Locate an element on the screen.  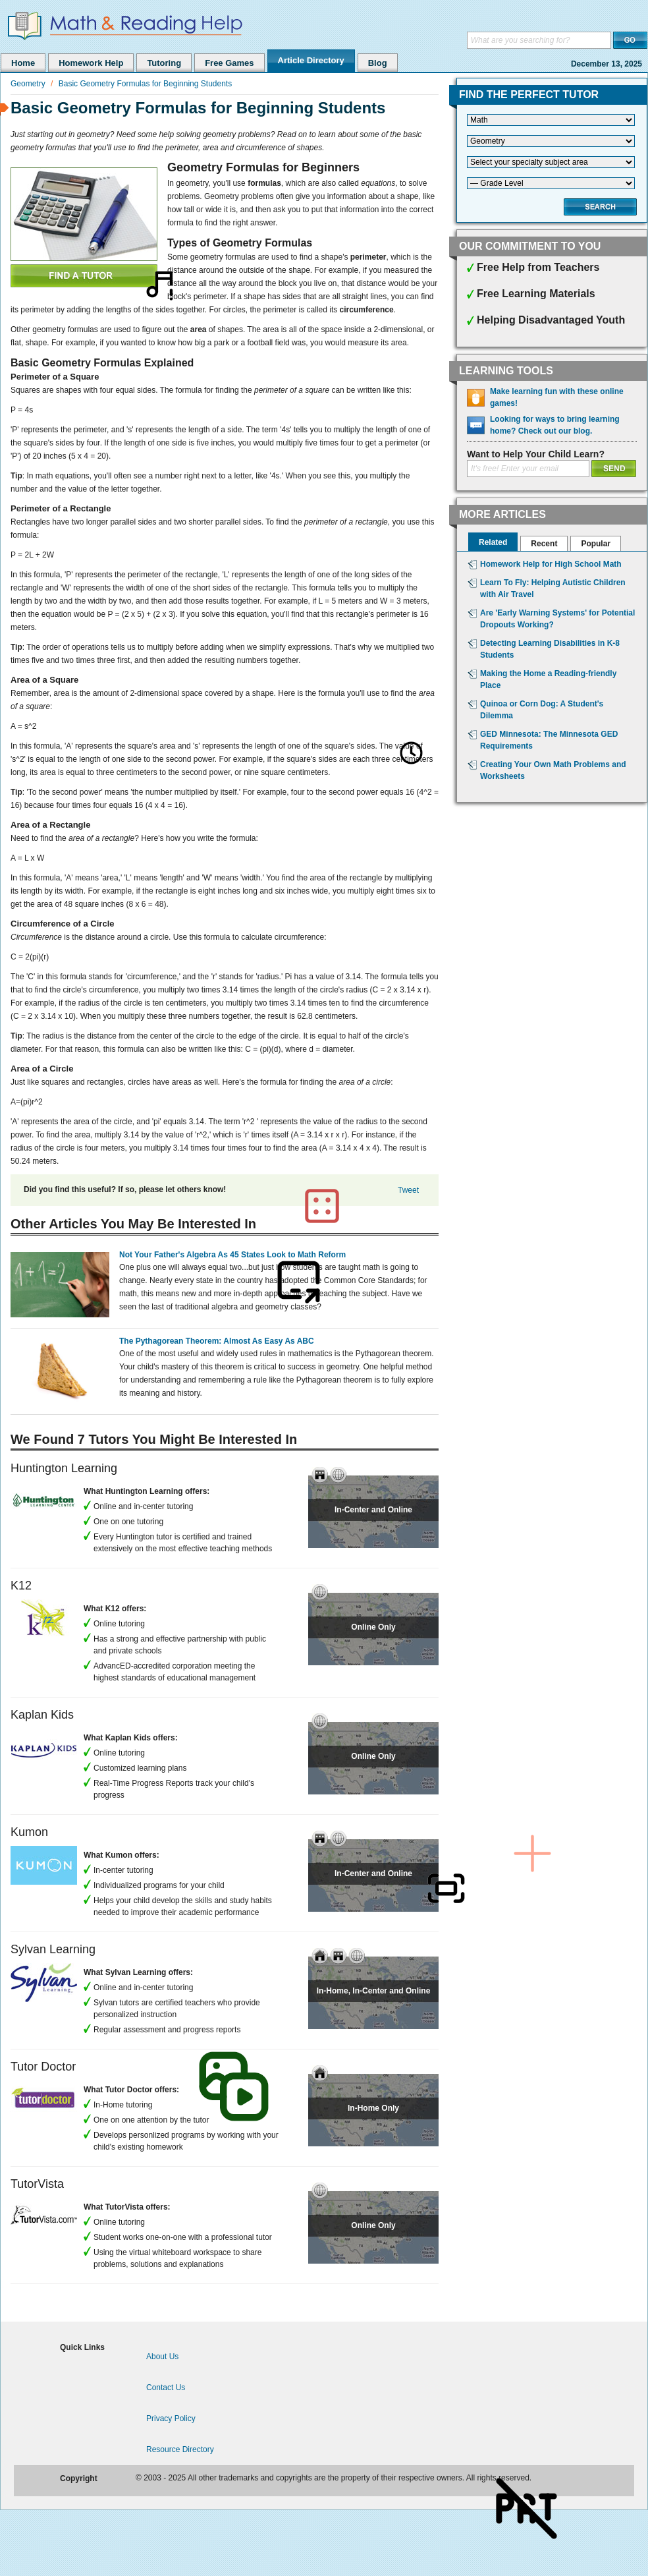
toggle between photo and video mode is located at coordinates (234, 2086).